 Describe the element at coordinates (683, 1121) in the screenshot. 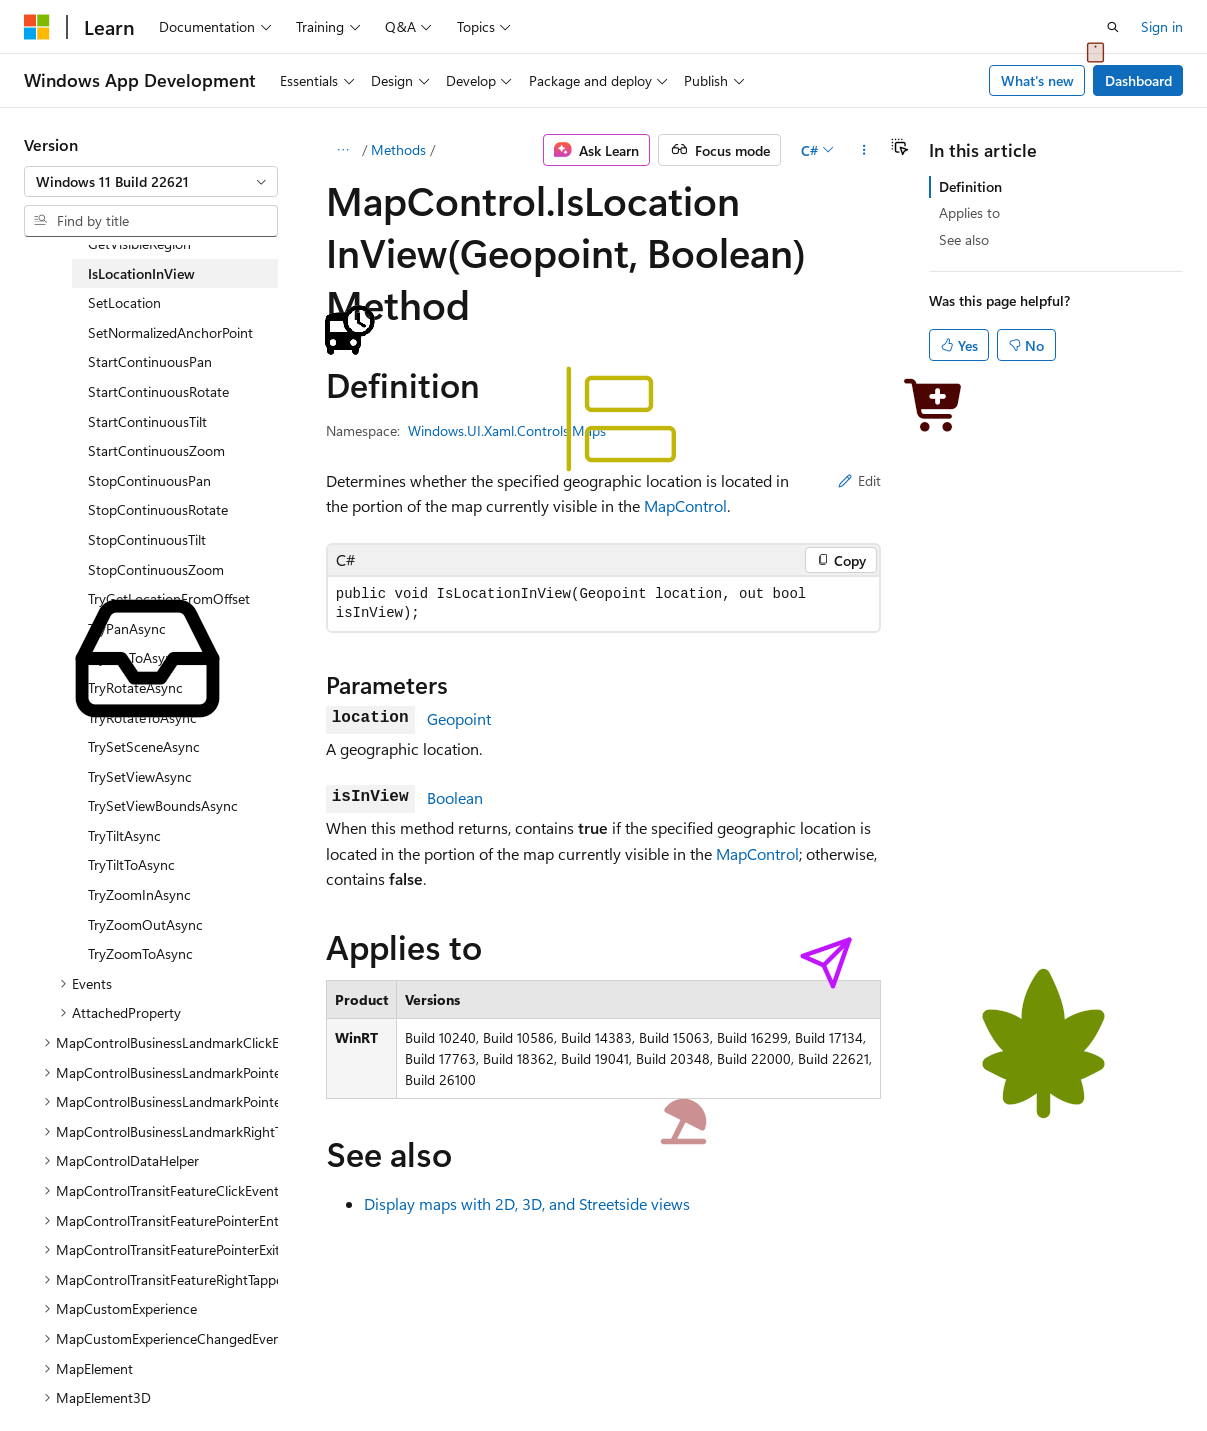

I see `access vacation or time-off settings` at that location.